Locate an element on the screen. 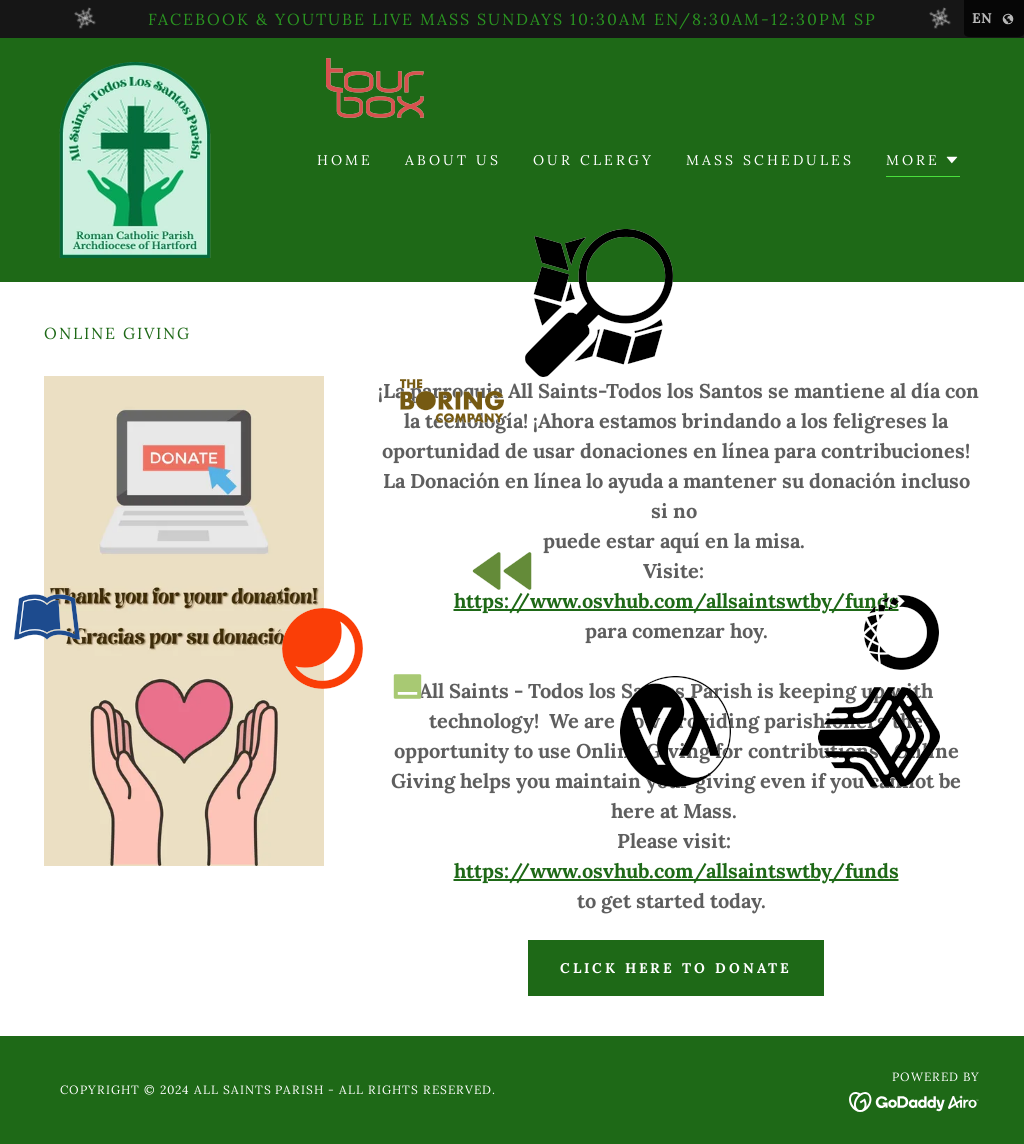 This screenshot has width=1024, height=1144. indicates a project built with common lisp is located at coordinates (675, 731).